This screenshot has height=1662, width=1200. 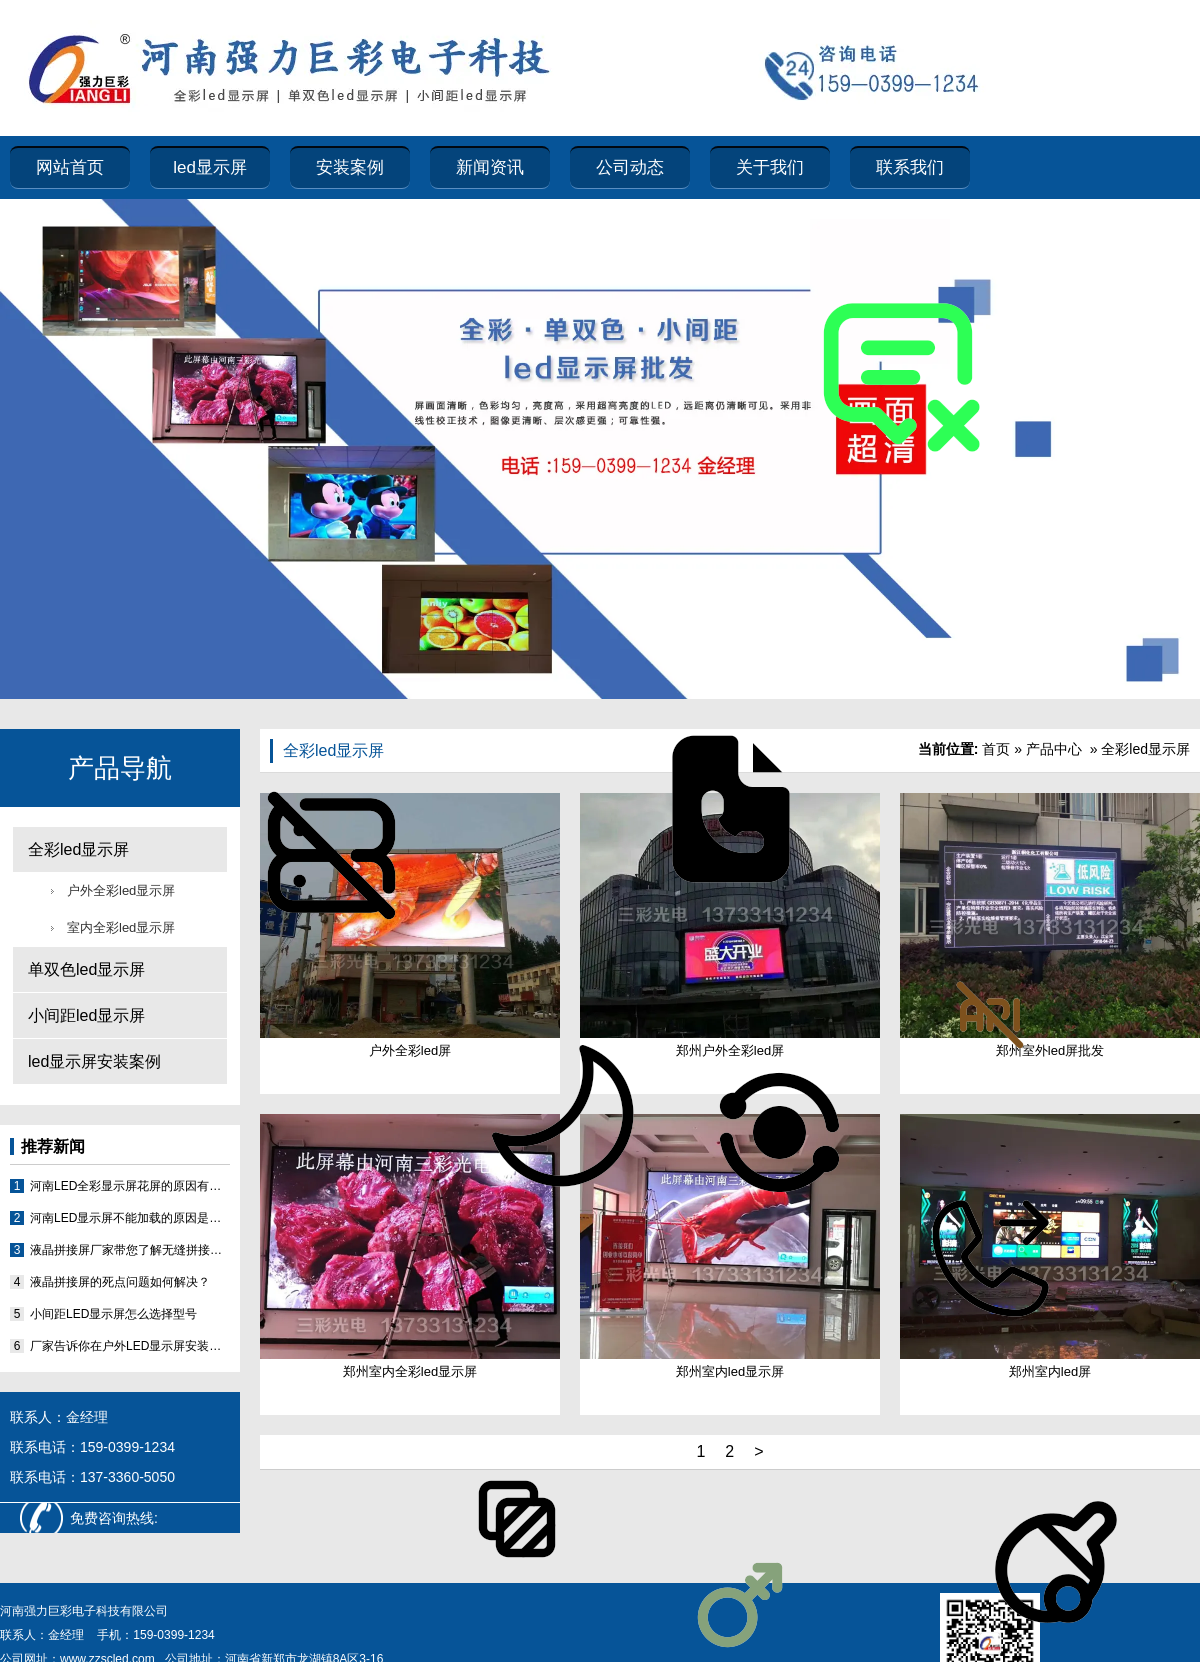 I want to click on delete a message or conversation, so click(x=898, y=370).